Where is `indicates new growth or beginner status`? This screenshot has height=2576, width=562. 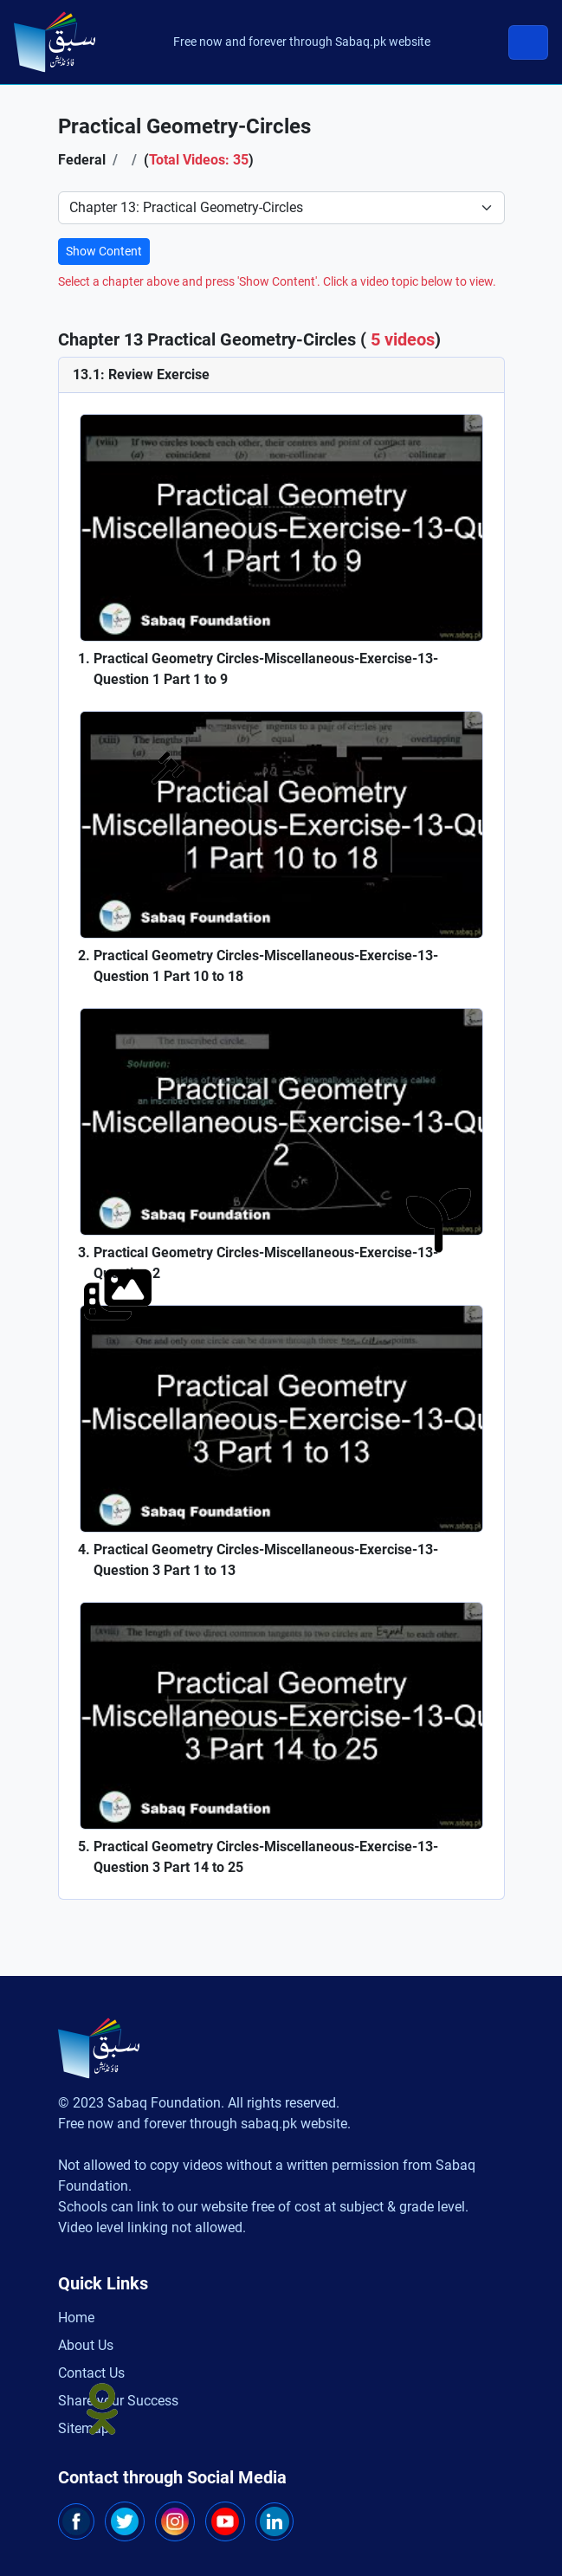
indicates new growth or beginner status is located at coordinates (438, 1220).